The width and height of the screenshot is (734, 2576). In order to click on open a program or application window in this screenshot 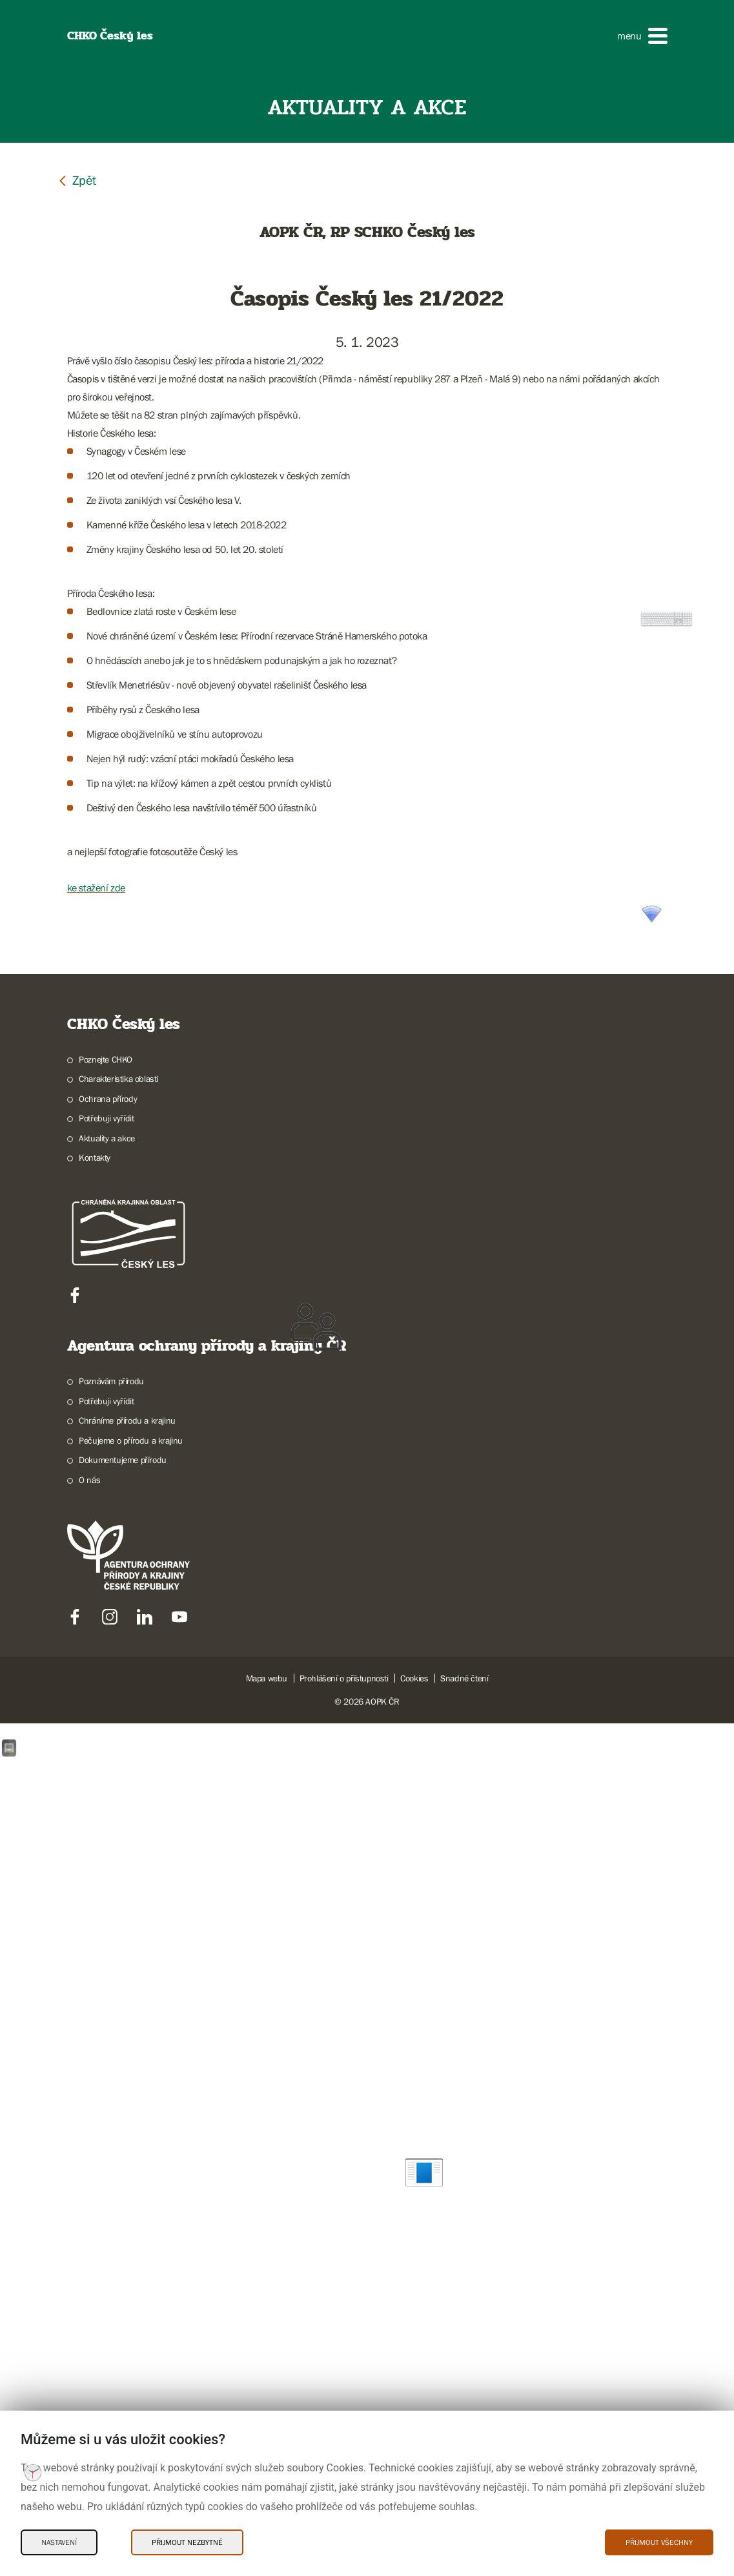, I will do `click(424, 2172)`.